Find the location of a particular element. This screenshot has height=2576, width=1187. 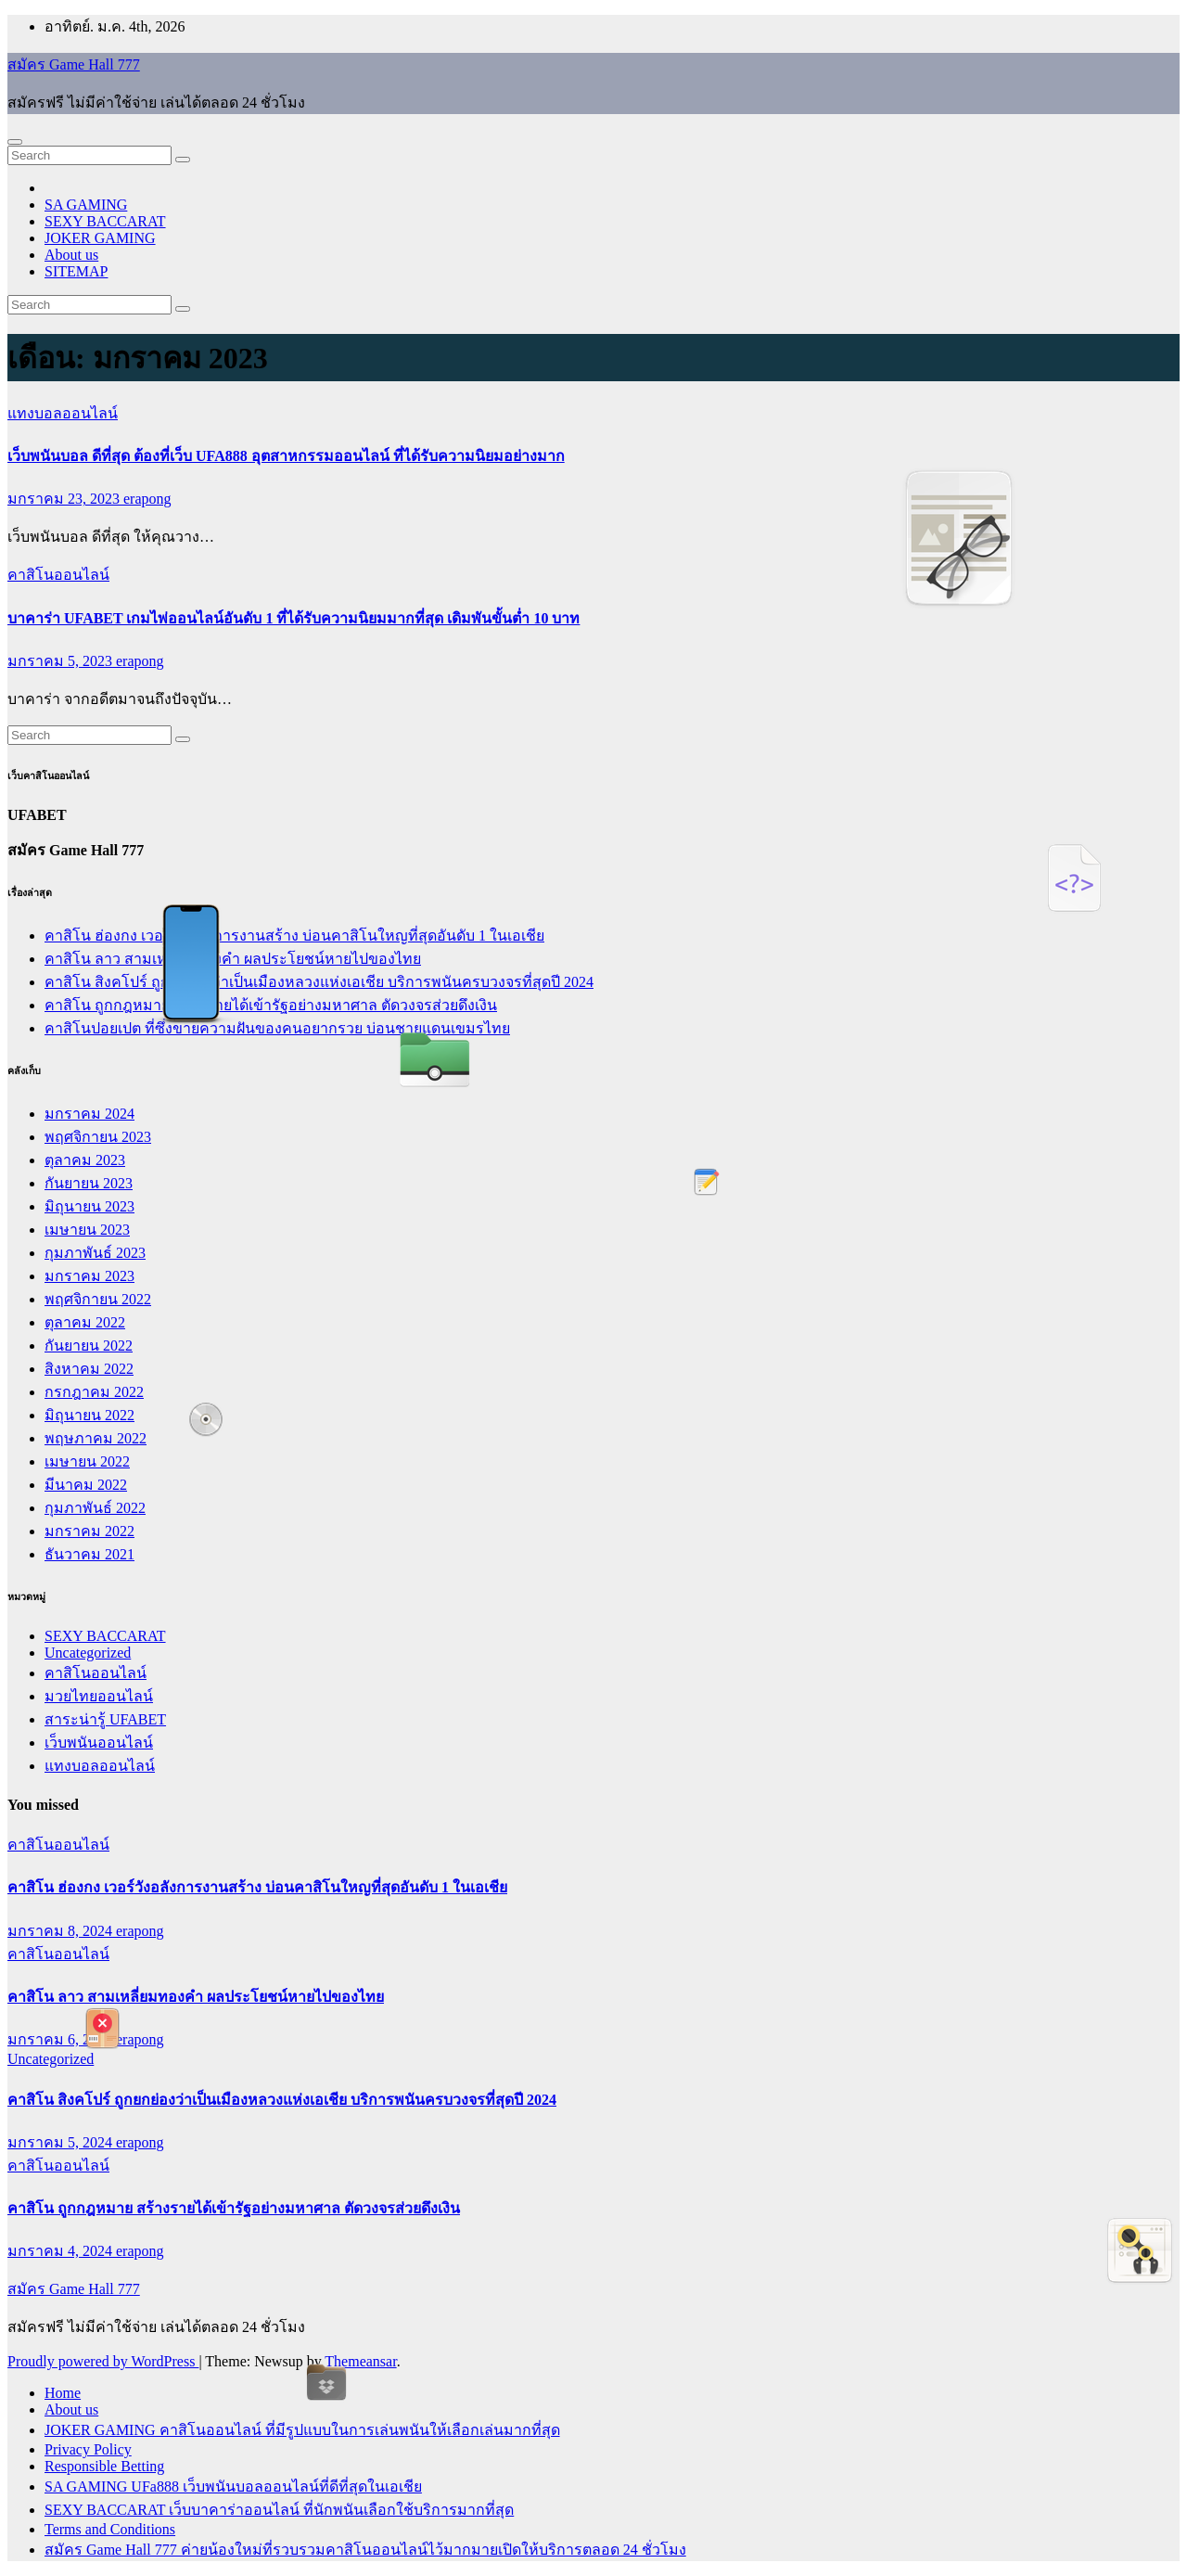

indicates a package removal or uninstallation in progress is located at coordinates (102, 2028).